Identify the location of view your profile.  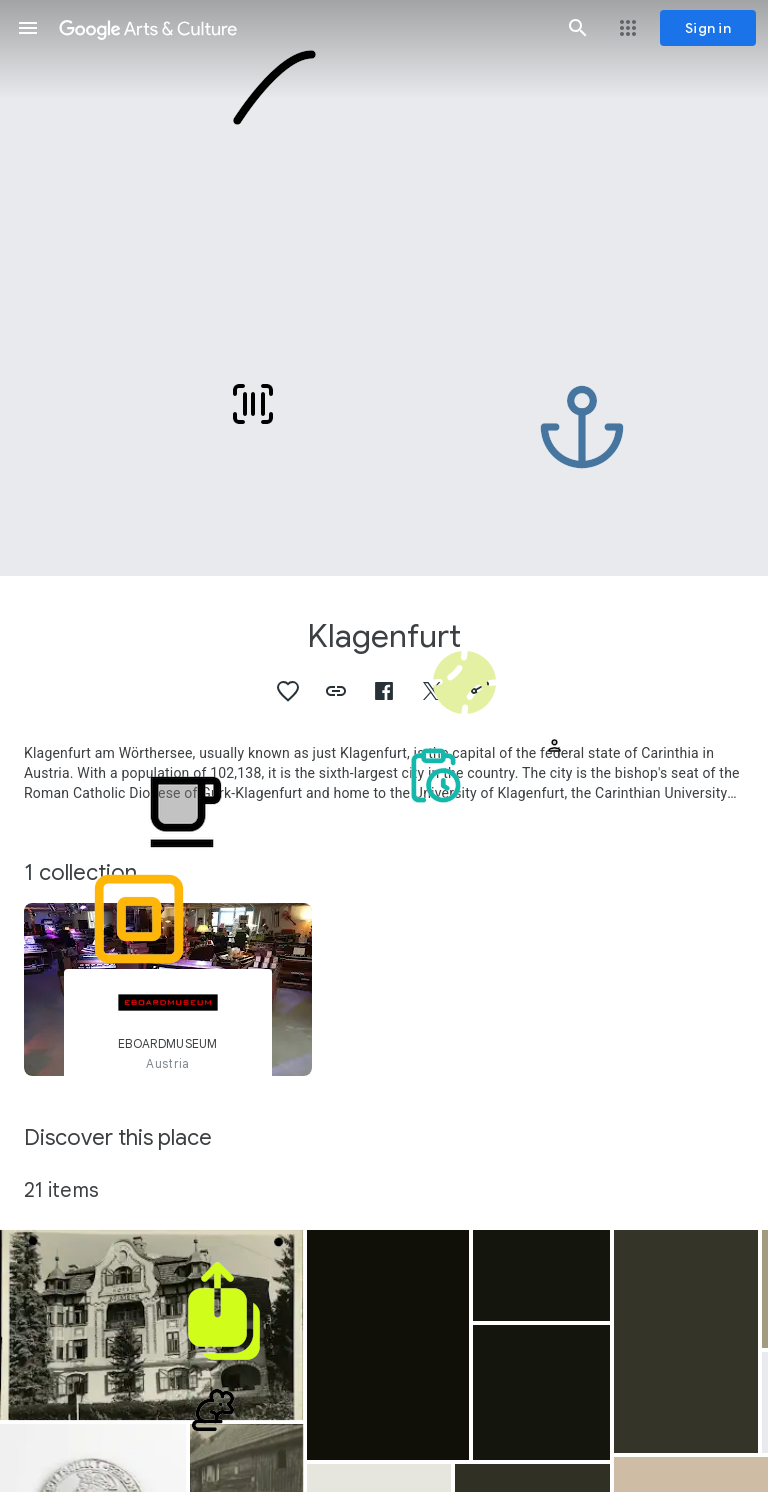
(554, 745).